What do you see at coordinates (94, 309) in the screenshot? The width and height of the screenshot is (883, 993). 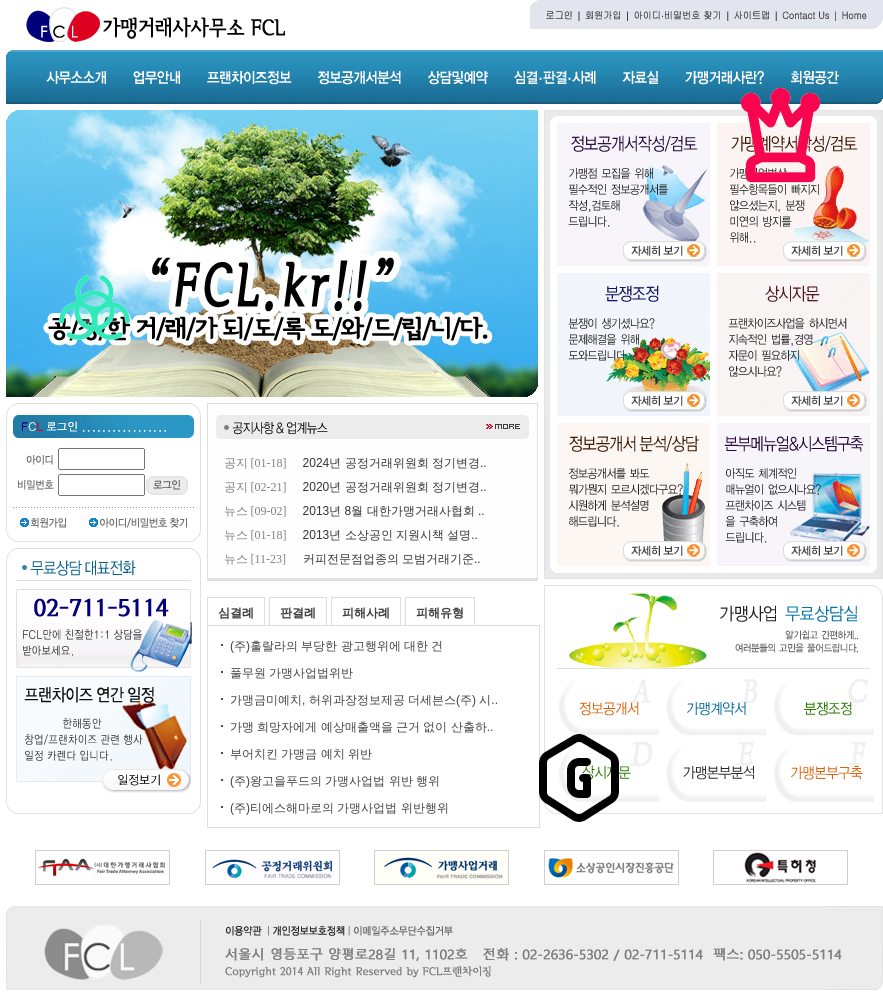 I see `indicates hazardous or dangerous content` at bounding box center [94, 309].